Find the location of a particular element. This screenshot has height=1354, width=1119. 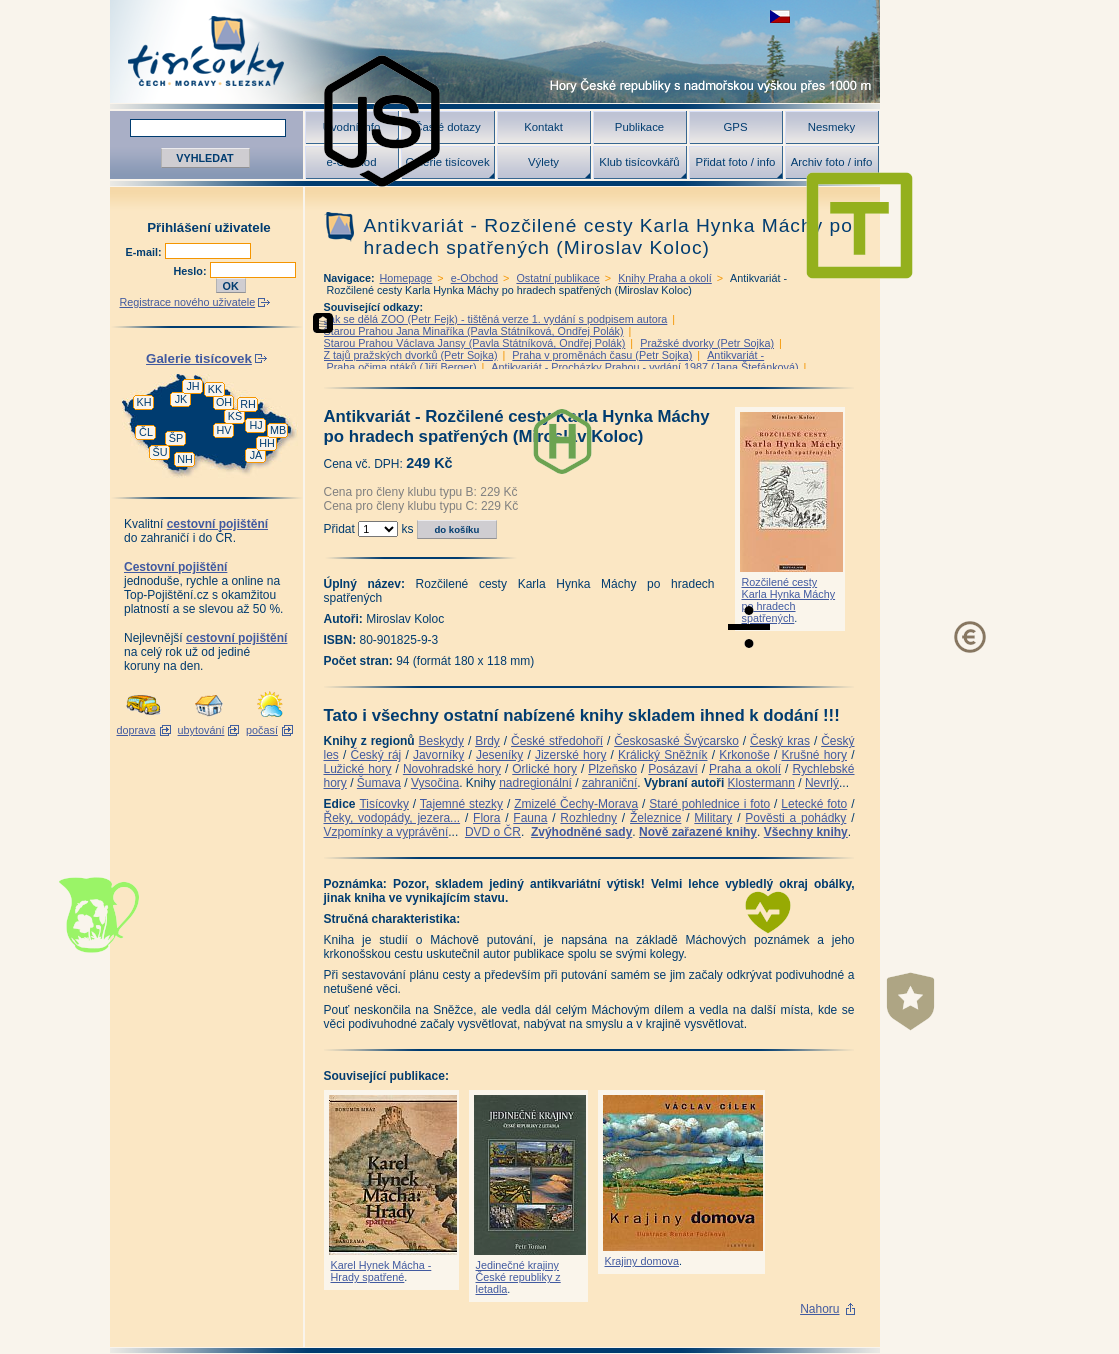

insert a text box element is located at coordinates (859, 225).